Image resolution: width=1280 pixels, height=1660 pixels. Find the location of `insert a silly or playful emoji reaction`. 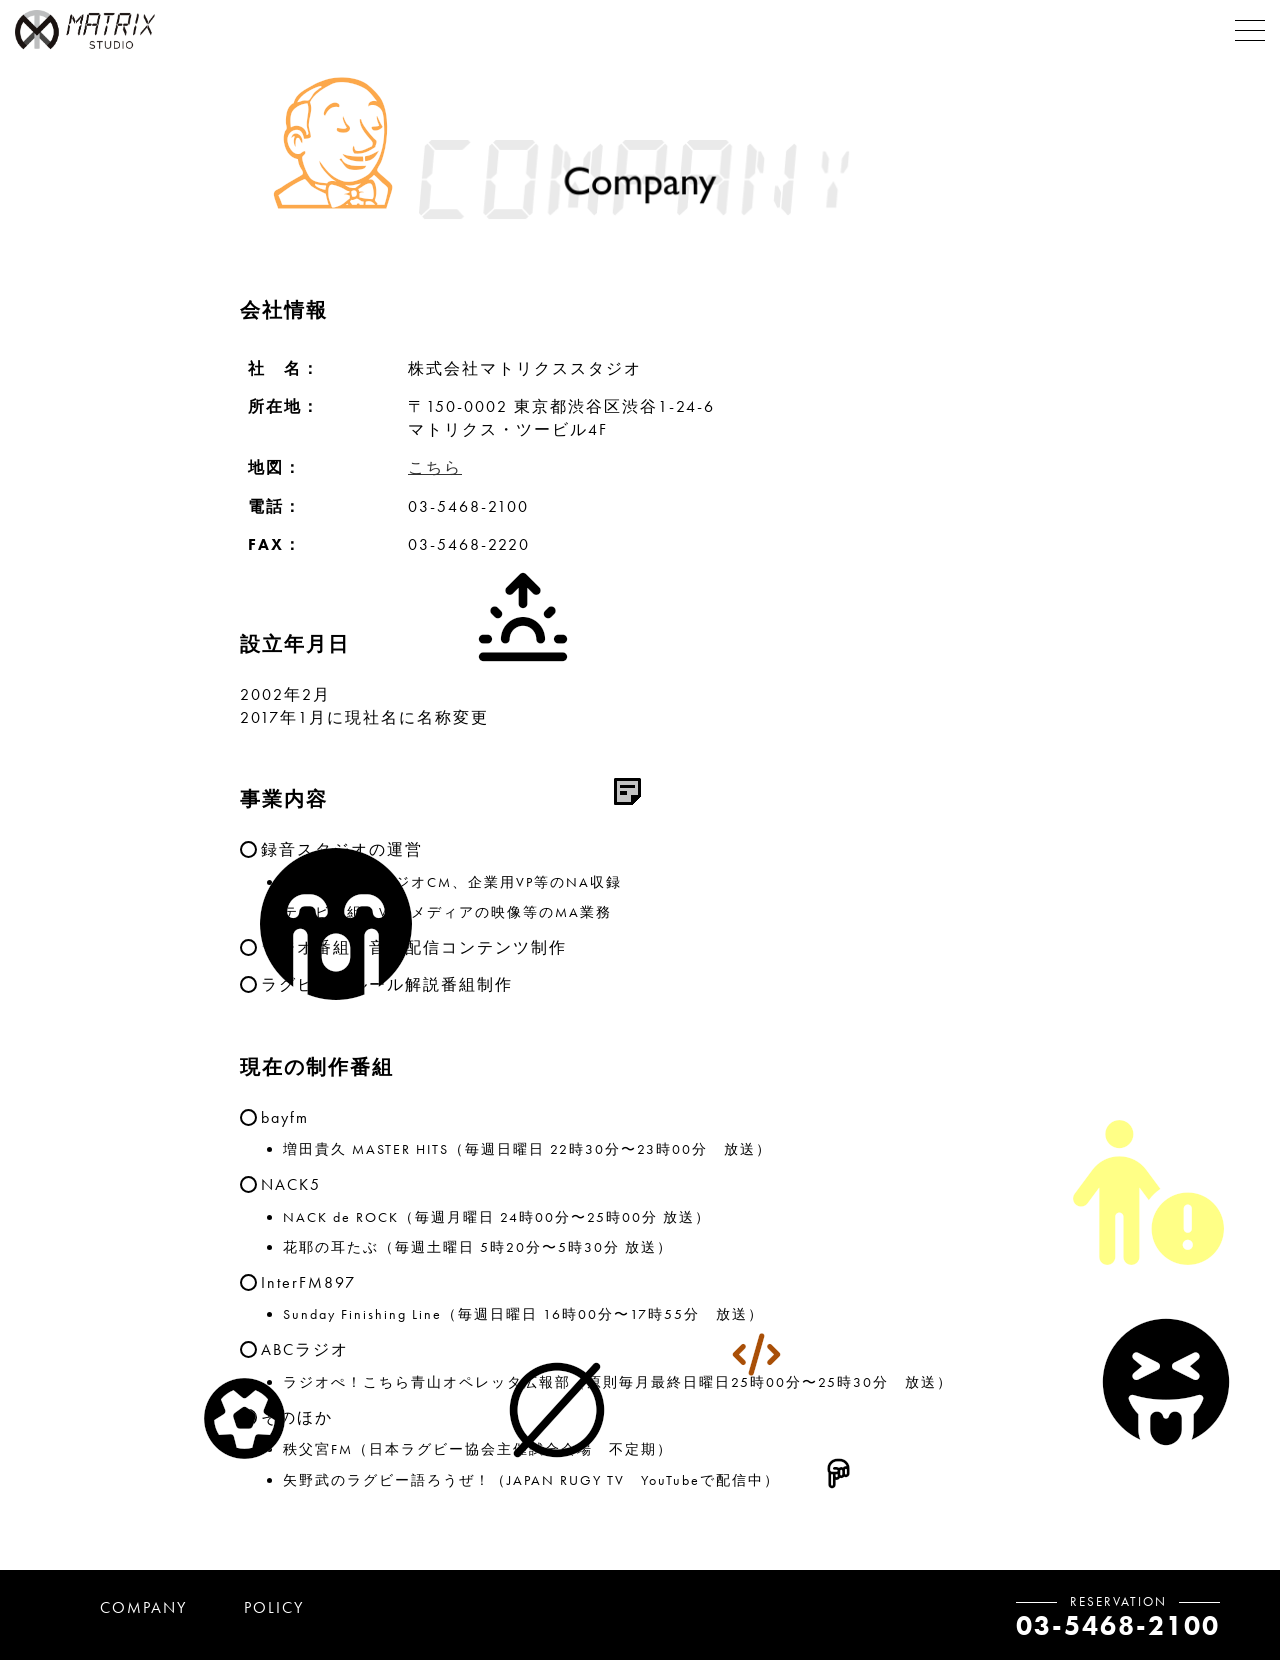

insert a silly or playful emoji reaction is located at coordinates (1166, 1382).